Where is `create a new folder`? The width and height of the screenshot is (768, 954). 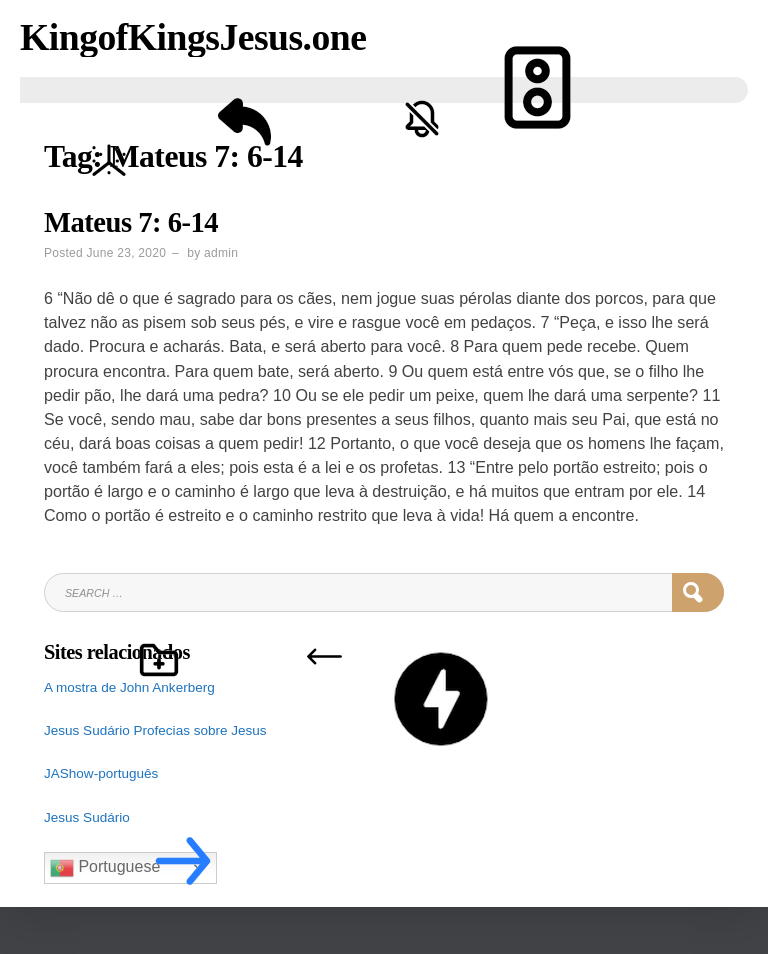
create a new folder is located at coordinates (159, 660).